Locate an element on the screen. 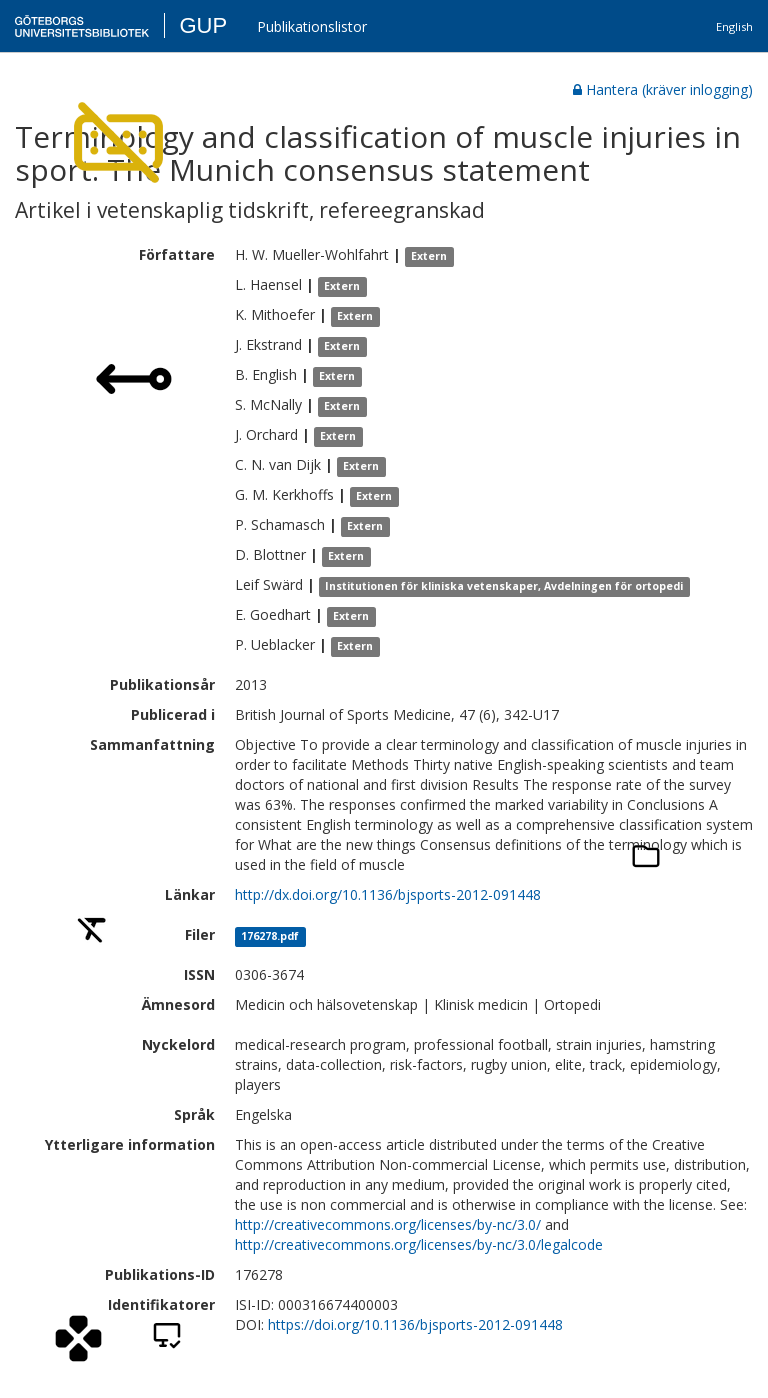  disable keyboard input is located at coordinates (118, 142).